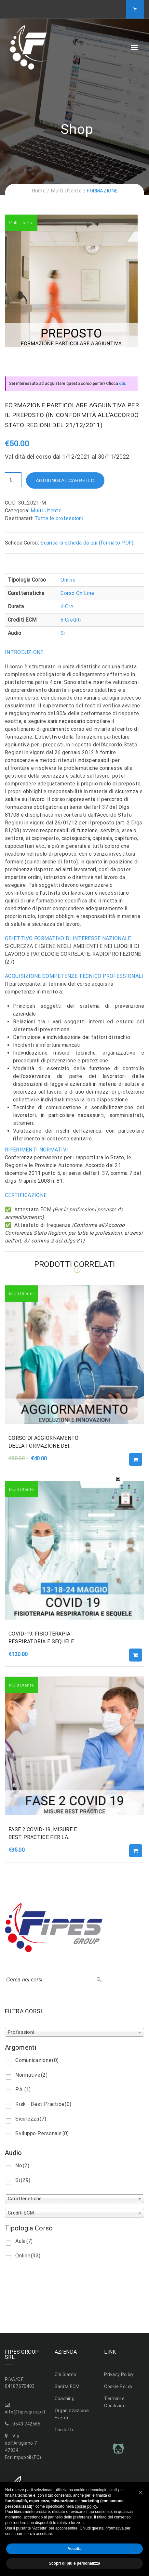 This screenshot has width=149, height=2576. What do you see at coordinates (118, 2449) in the screenshot?
I see `access pet-related features or settings` at bounding box center [118, 2449].